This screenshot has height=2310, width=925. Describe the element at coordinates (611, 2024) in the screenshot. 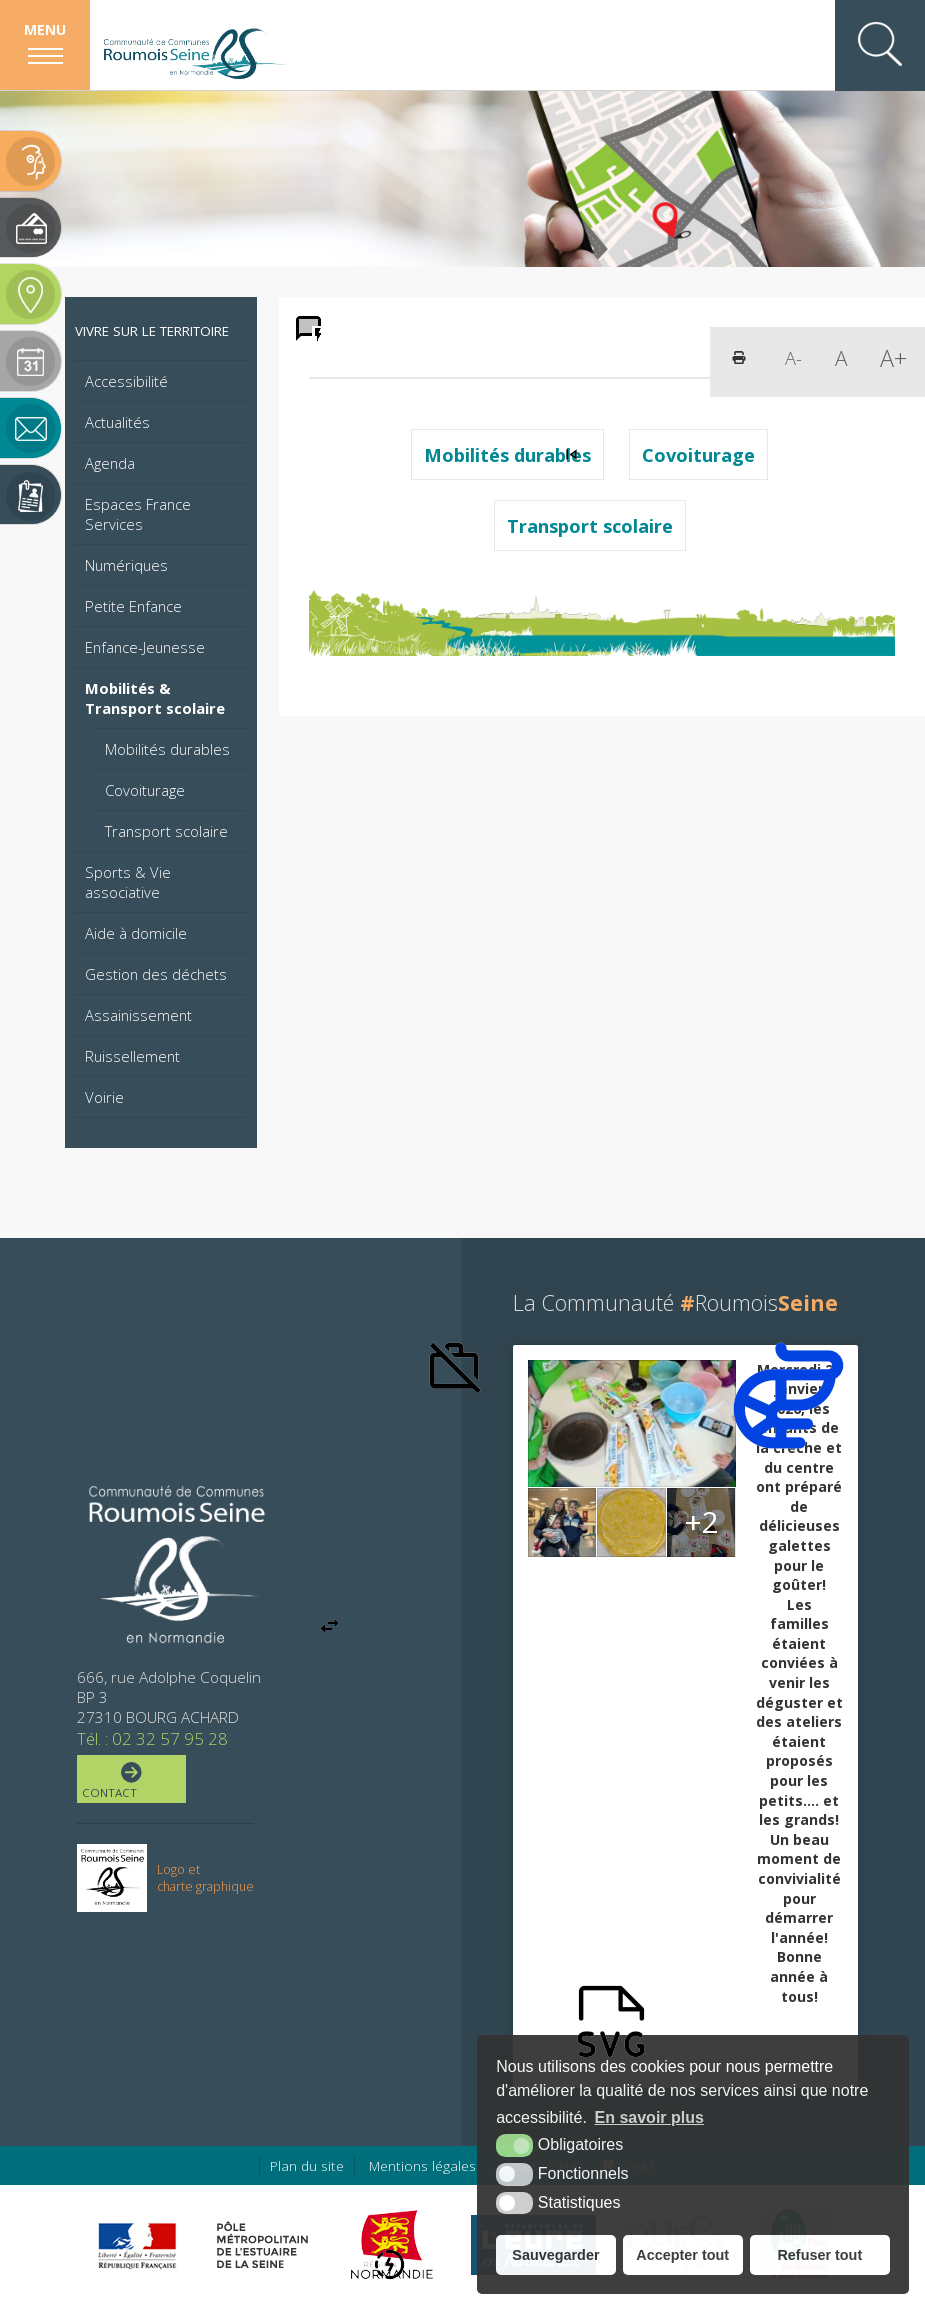

I see `view or open an SVG file` at that location.